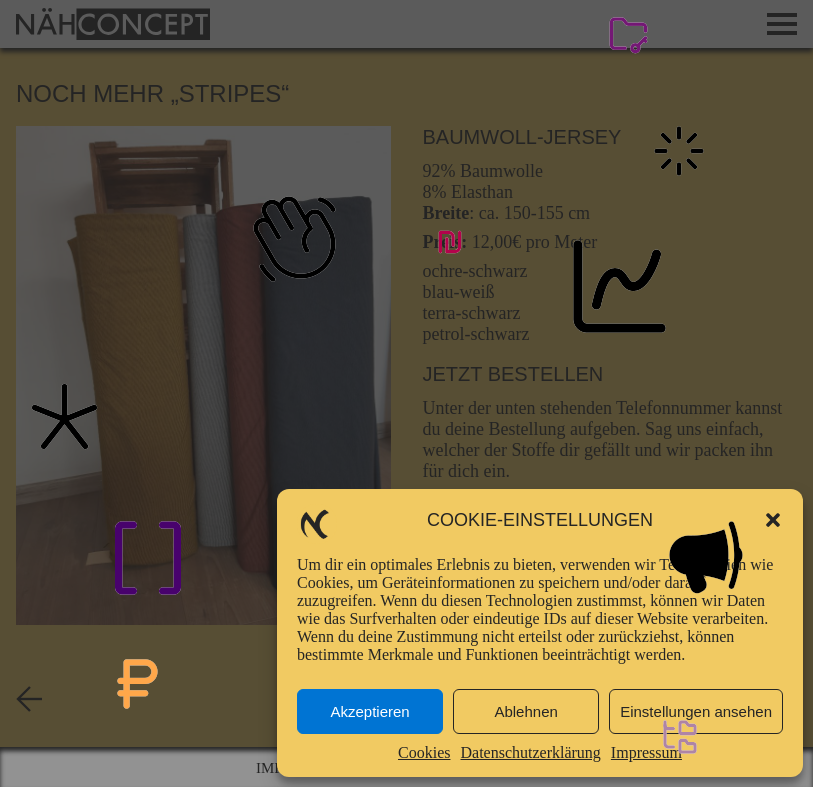 The height and width of the screenshot is (787, 813). I want to click on send a greeting or say hello, so click(294, 237).